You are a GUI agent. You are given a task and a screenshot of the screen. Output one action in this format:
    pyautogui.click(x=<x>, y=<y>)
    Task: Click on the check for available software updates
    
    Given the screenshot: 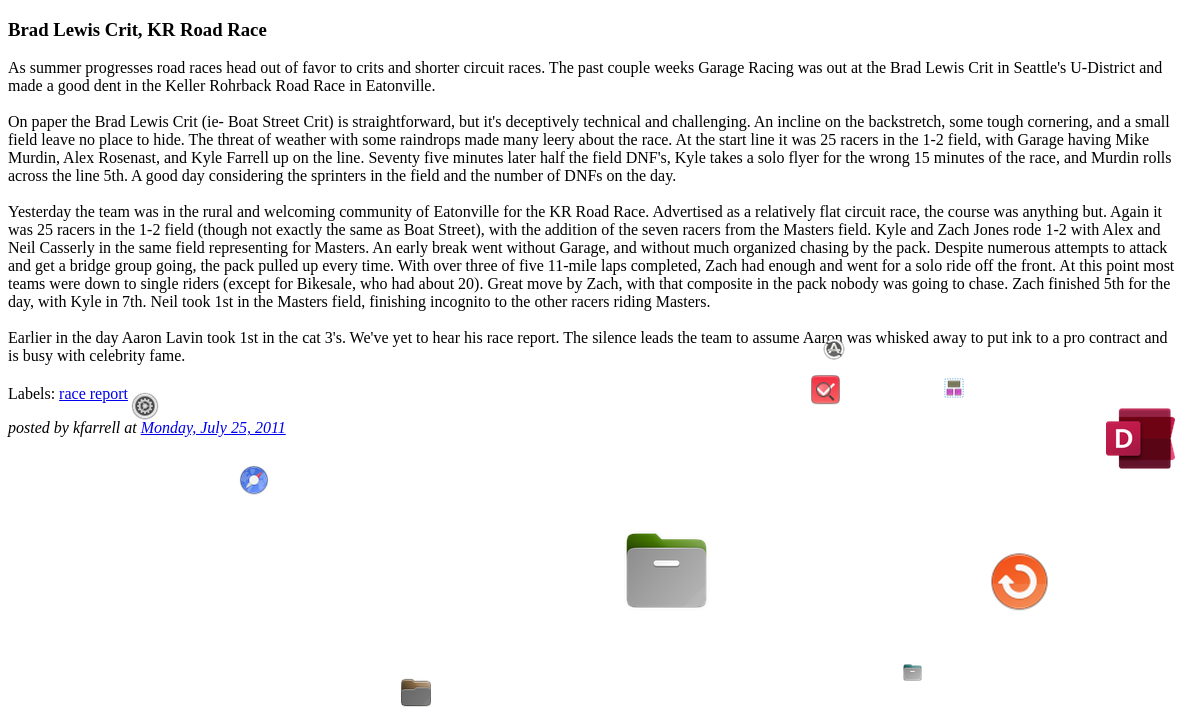 What is the action you would take?
    pyautogui.click(x=834, y=349)
    